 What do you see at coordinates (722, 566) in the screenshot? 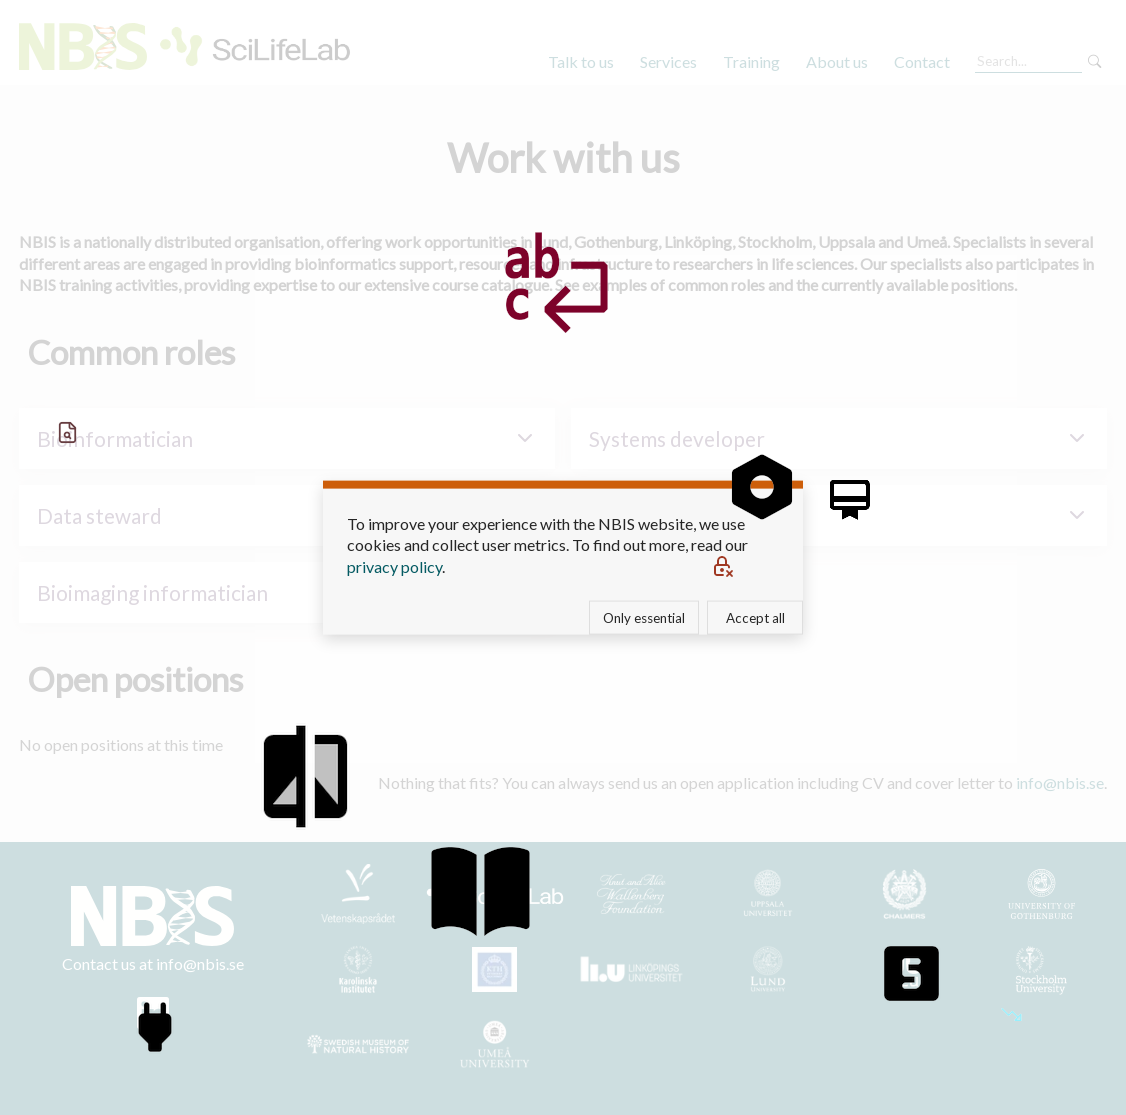
I see `remove or delete a security lock` at bounding box center [722, 566].